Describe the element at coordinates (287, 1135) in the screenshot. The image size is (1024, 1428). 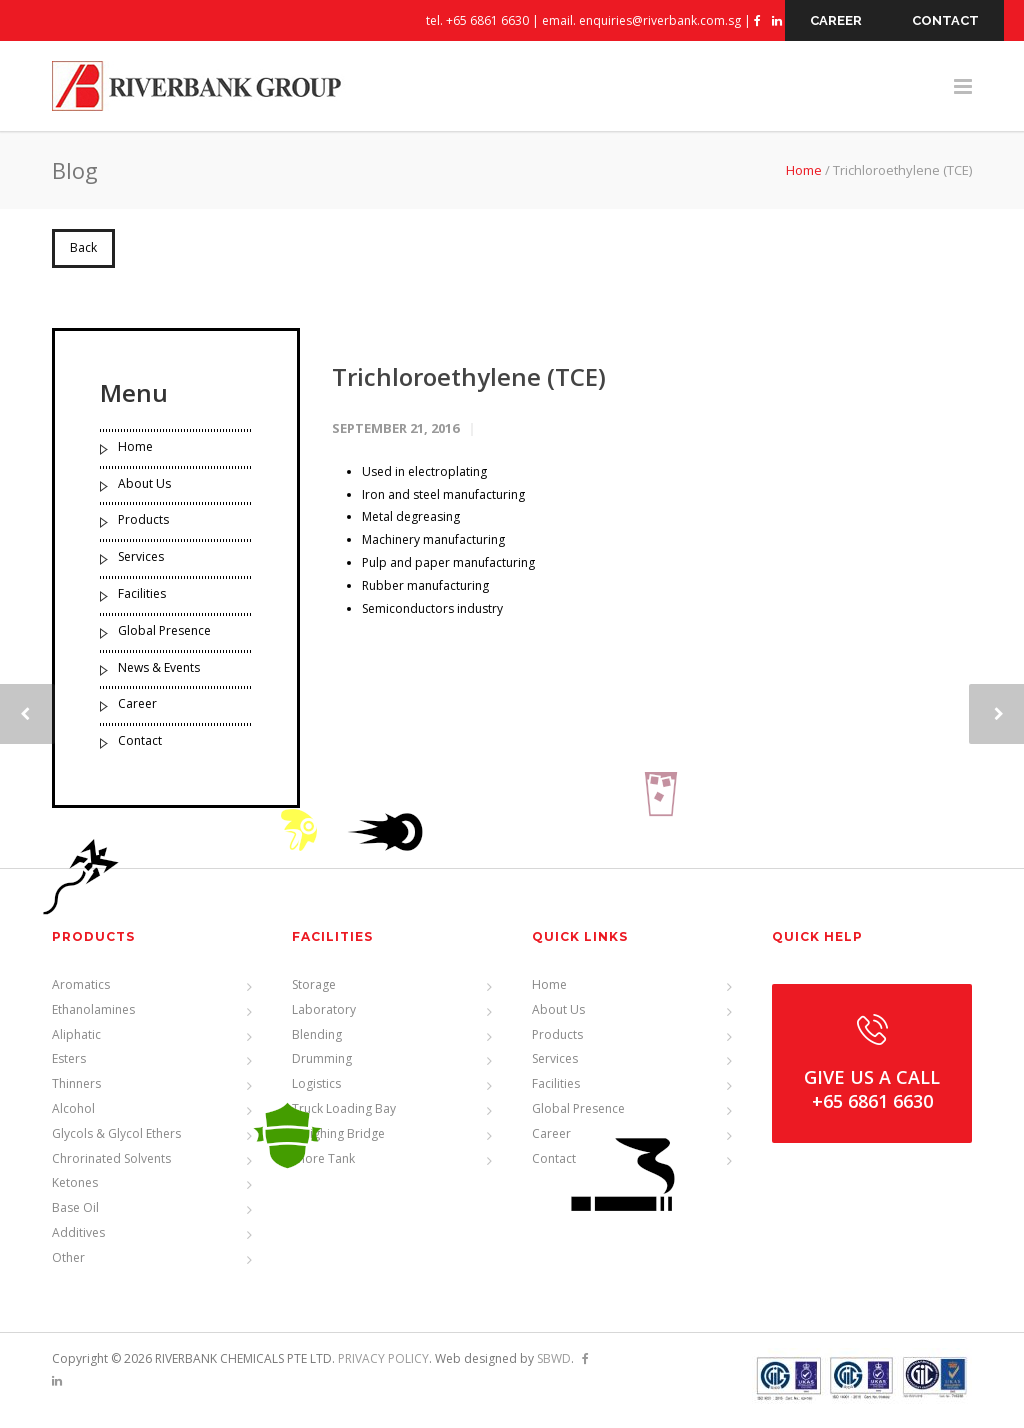
I see `view achievements or badges earned` at that location.